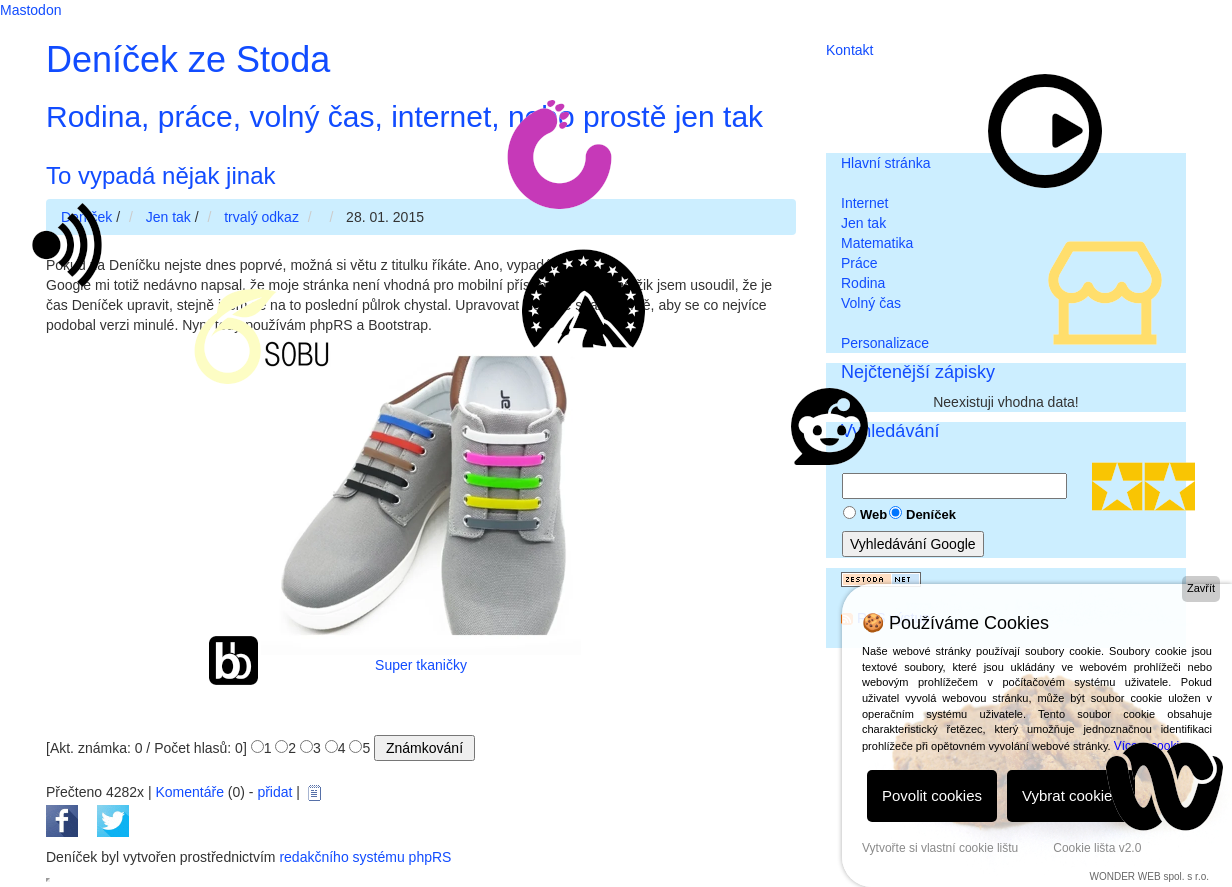 Image resolution: width=1232 pixels, height=887 pixels. I want to click on visit wikiquote website, so click(67, 245).